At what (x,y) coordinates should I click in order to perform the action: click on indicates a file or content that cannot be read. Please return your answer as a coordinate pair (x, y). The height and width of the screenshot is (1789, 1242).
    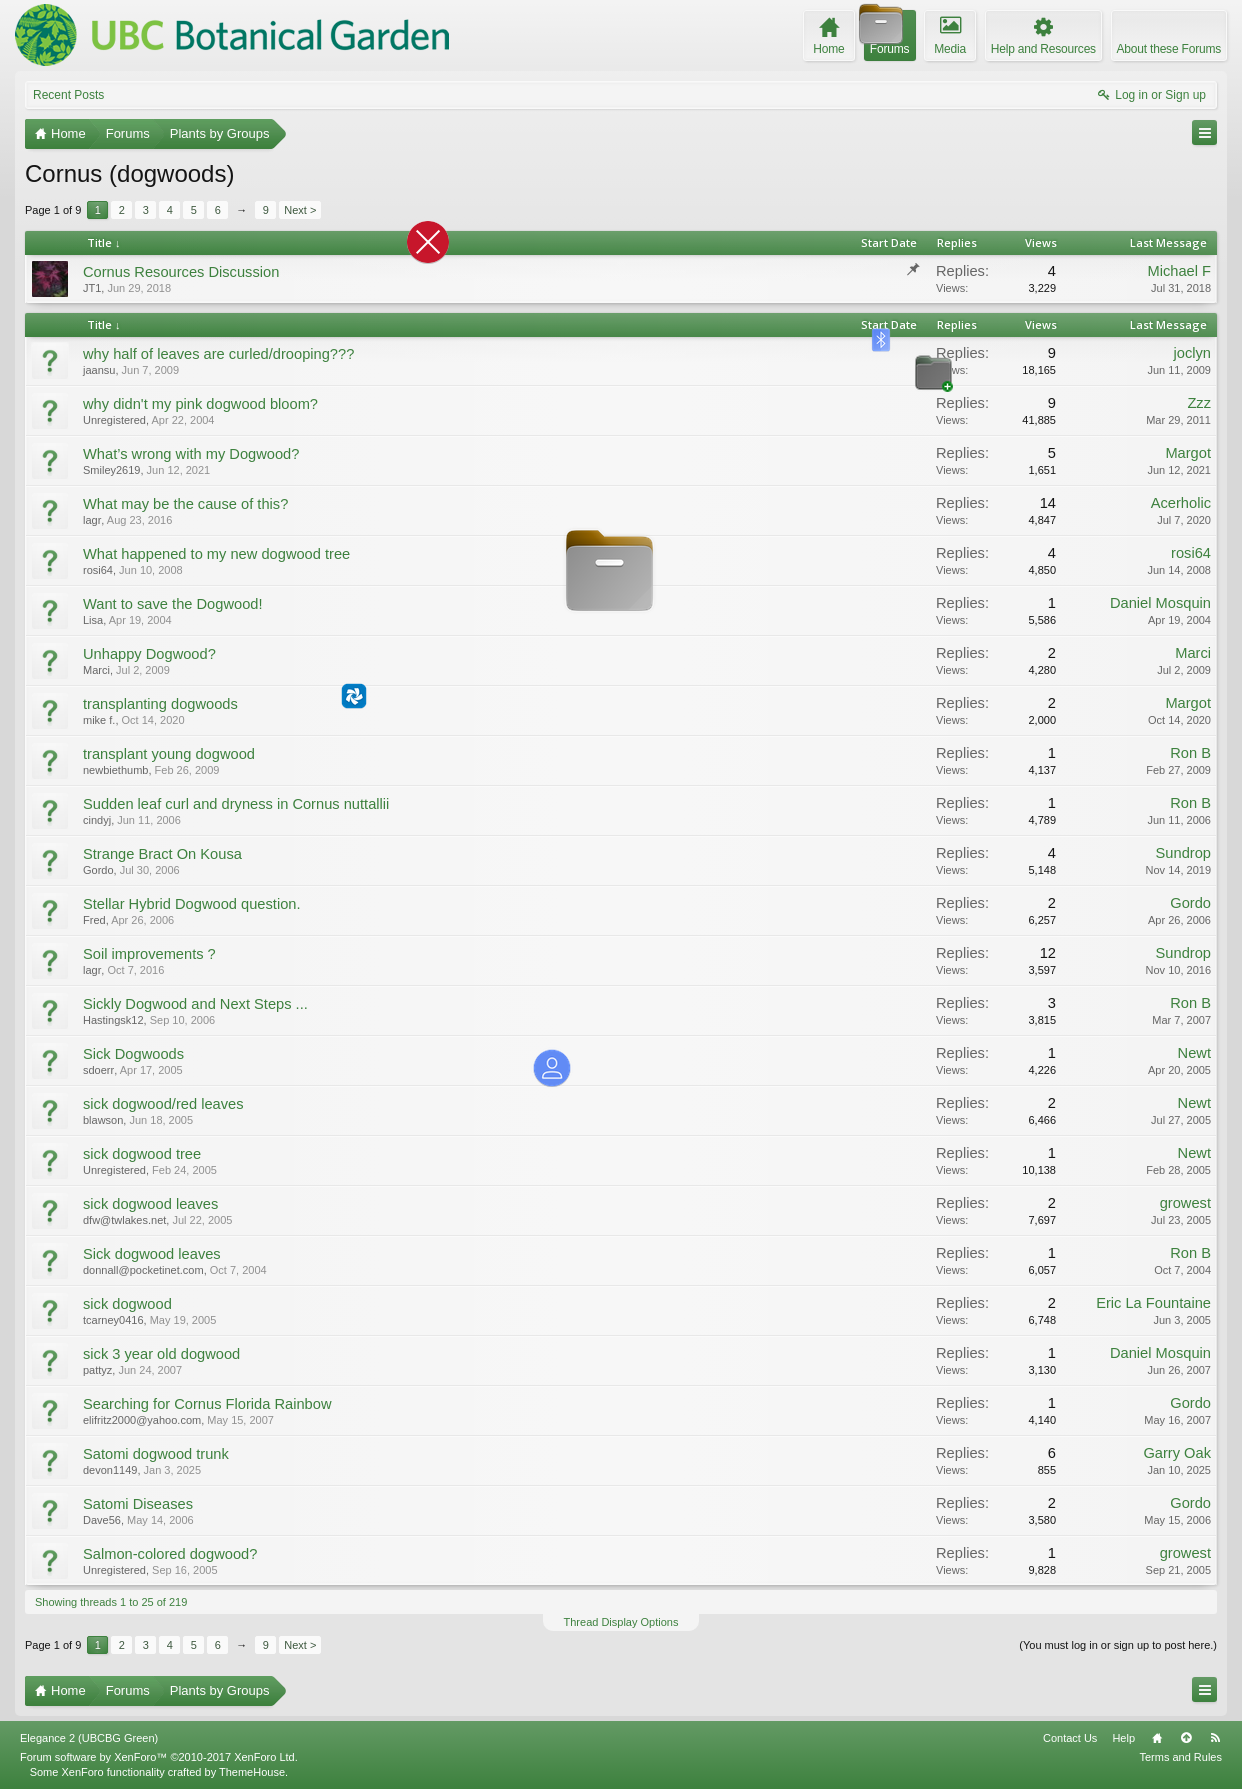
    Looking at the image, I should click on (428, 242).